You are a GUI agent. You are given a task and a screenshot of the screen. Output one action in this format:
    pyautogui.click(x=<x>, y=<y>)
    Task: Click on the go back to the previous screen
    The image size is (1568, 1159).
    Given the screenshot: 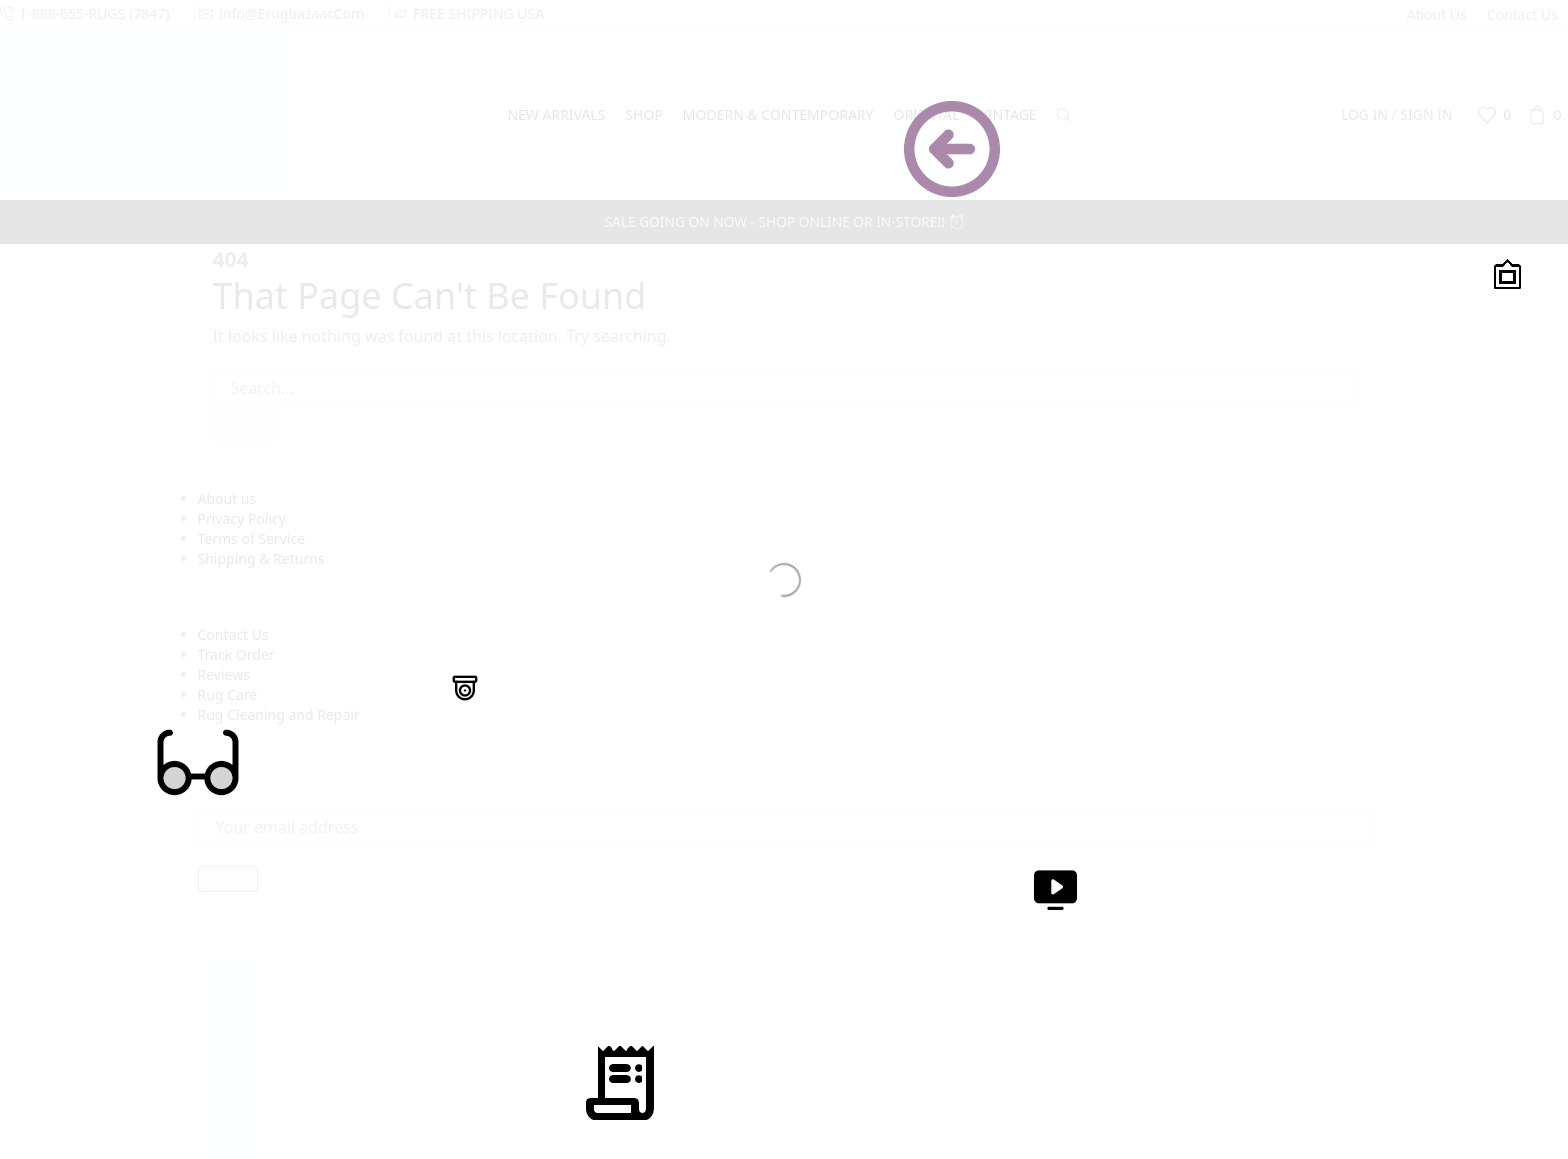 What is the action you would take?
    pyautogui.click(x=952, y=149)
    